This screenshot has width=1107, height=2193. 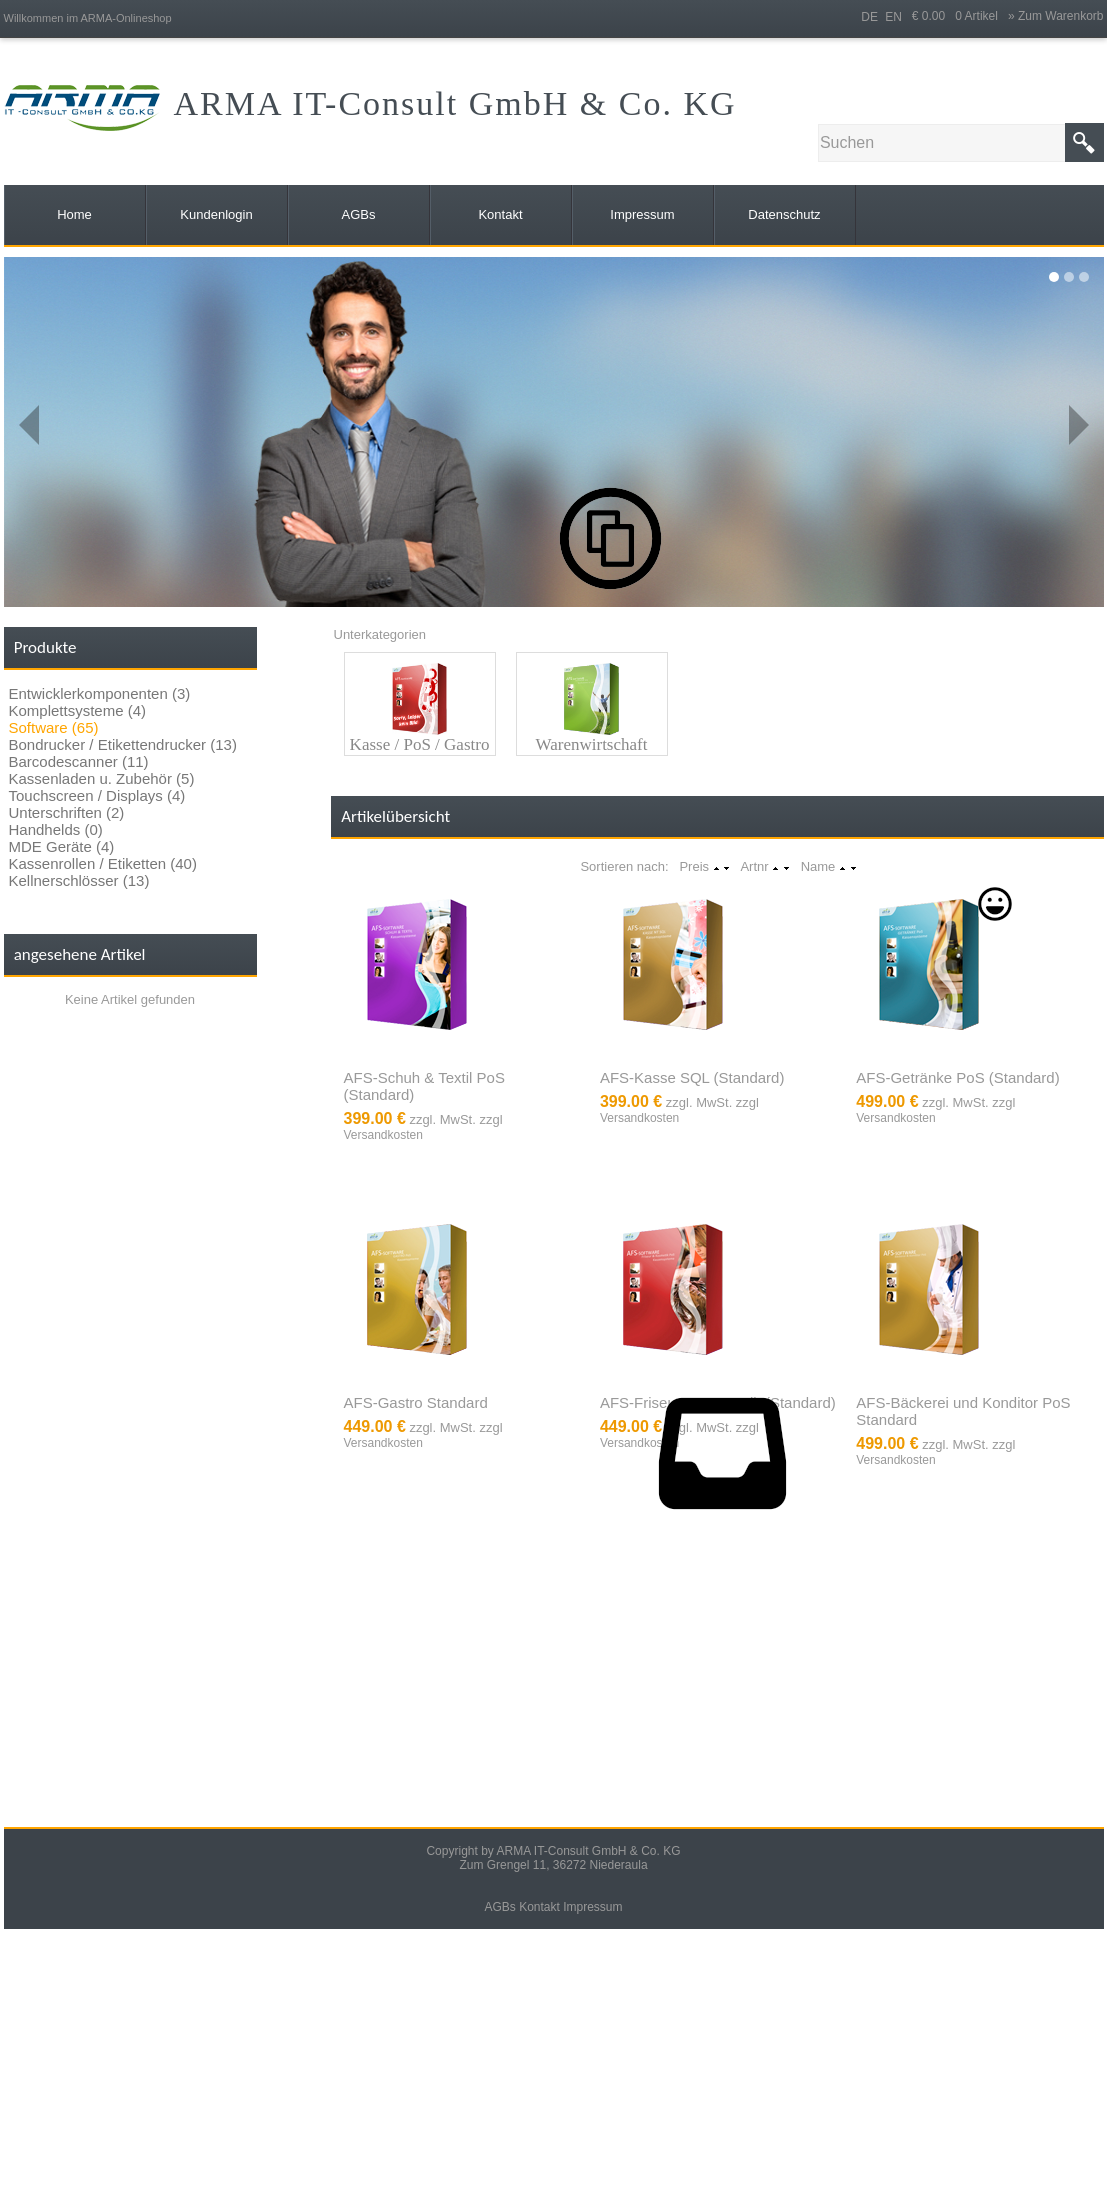 I want to click on add a reaction to a message, so click(x=995, y=904).